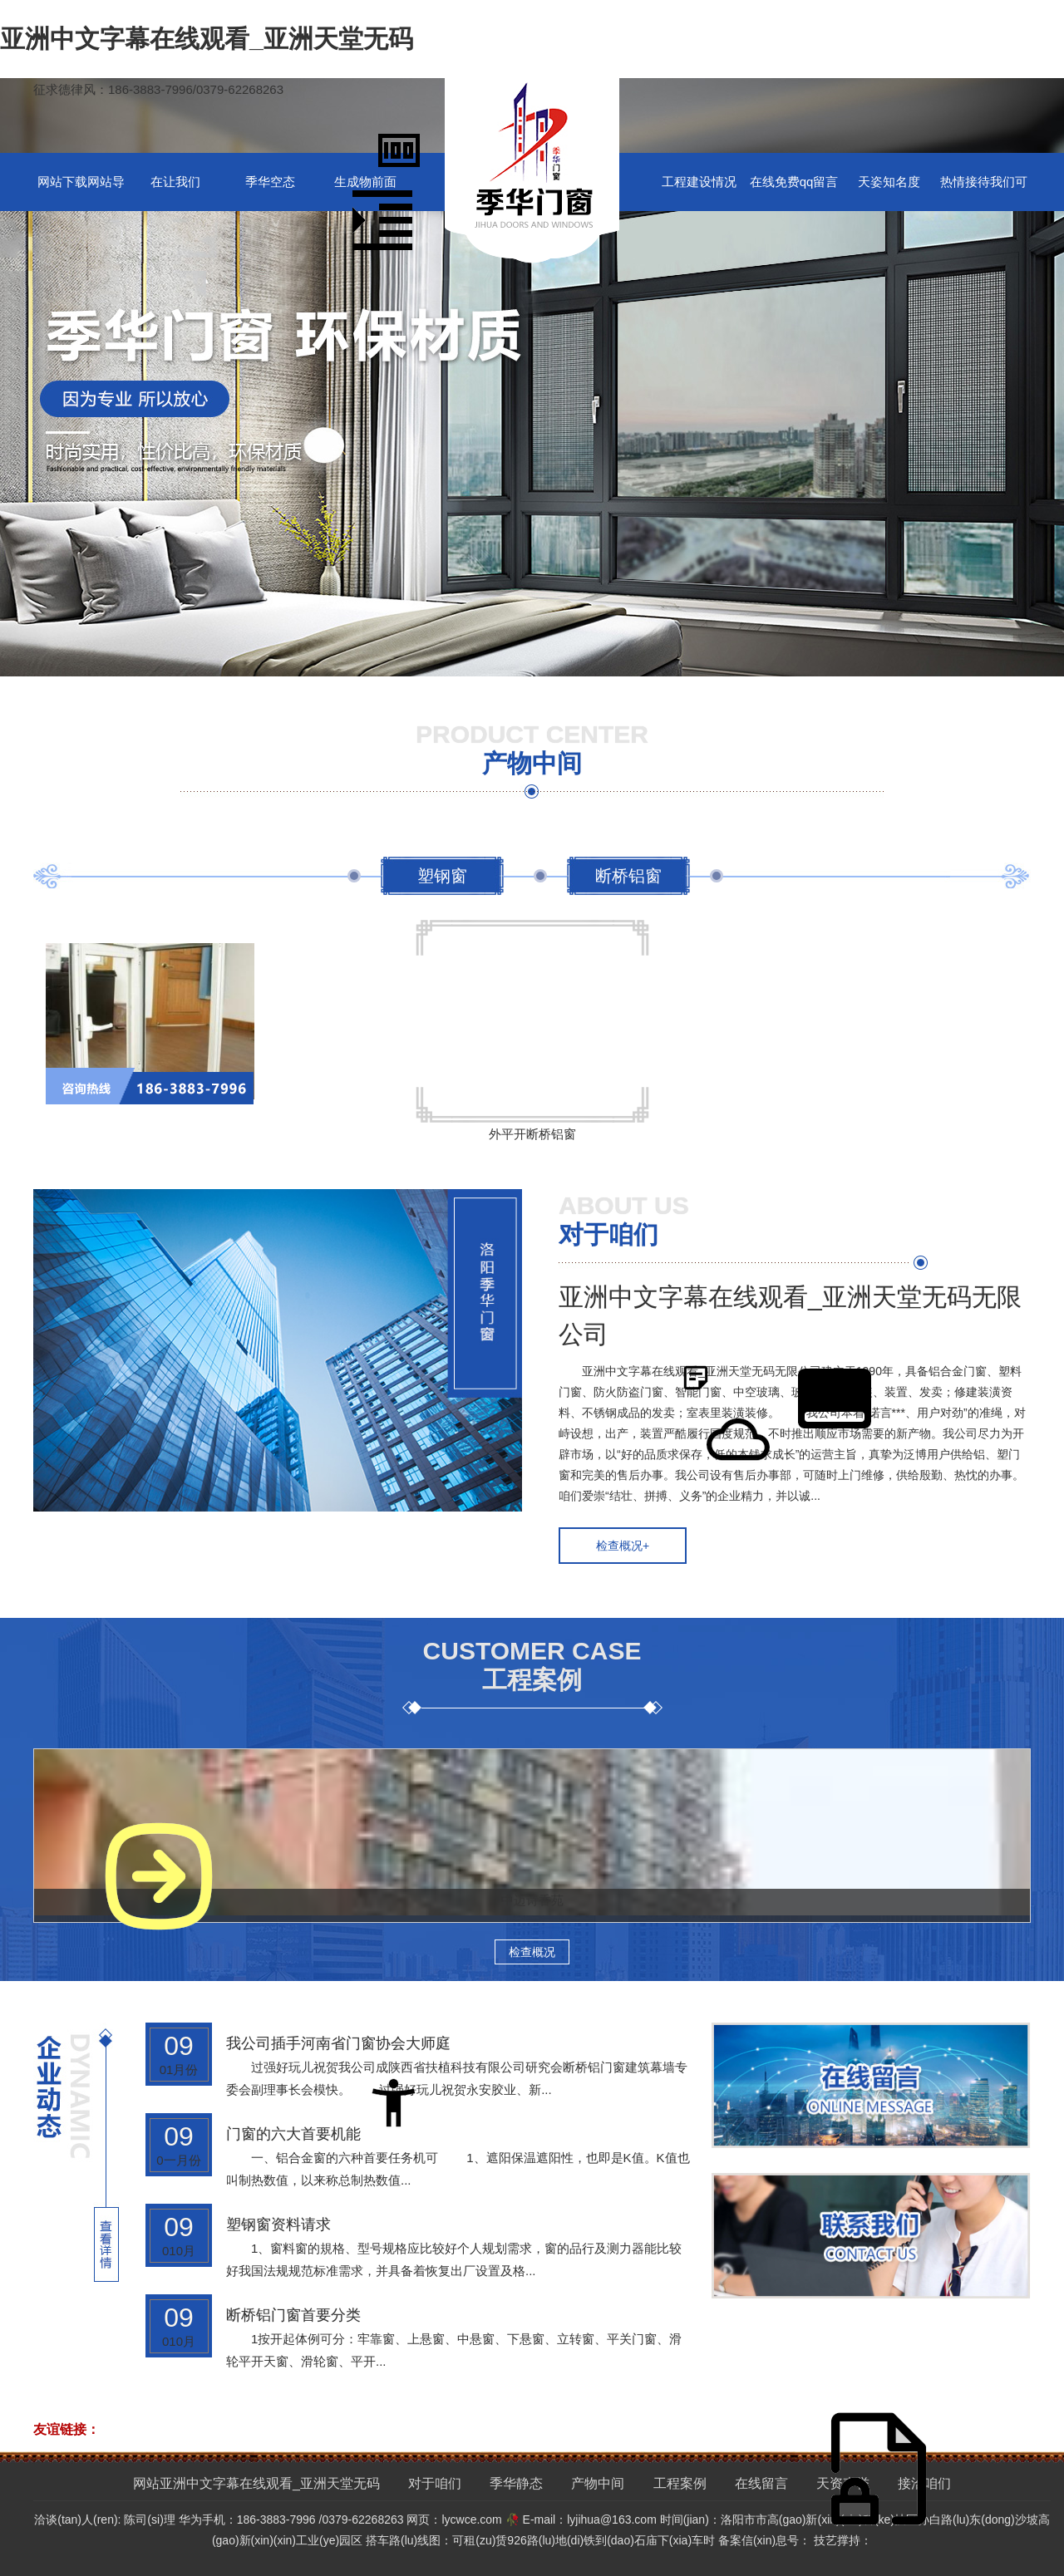  I want to click on view currency or money-related information, so click(399, 150).